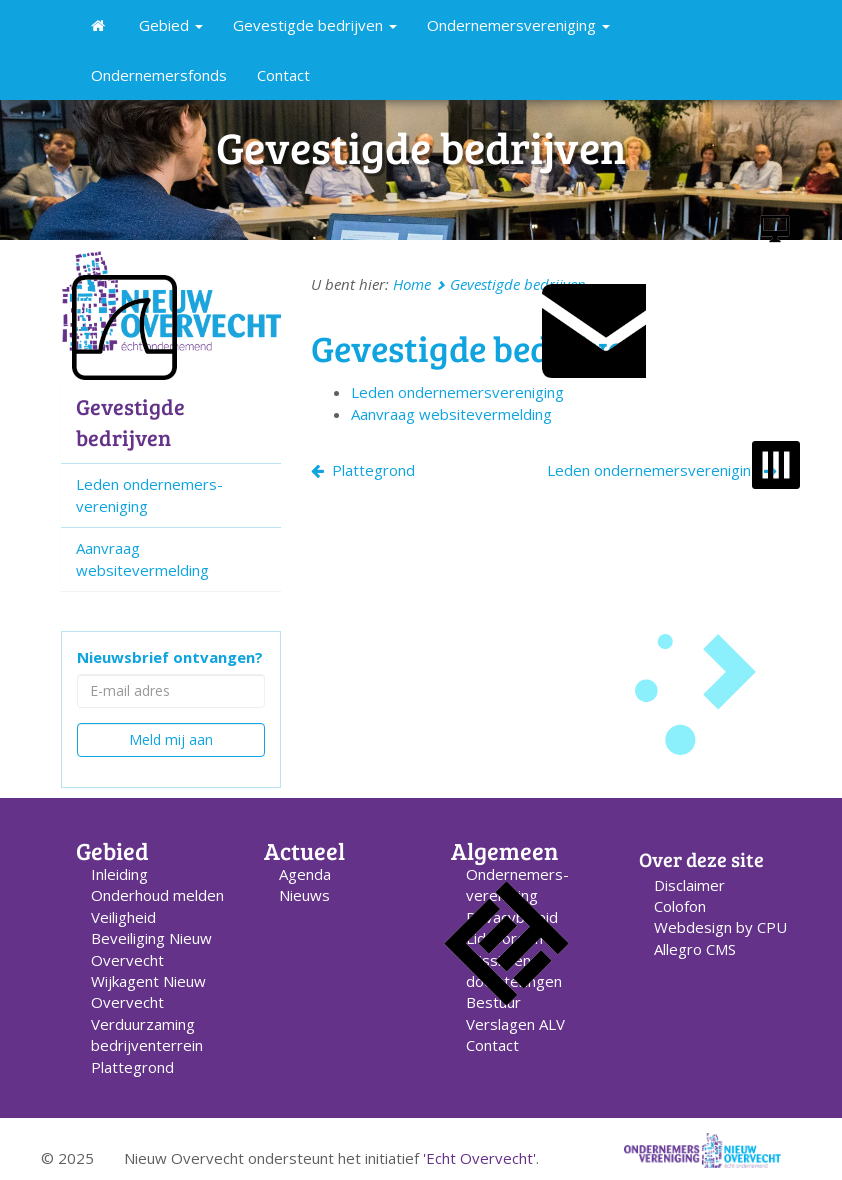 The width and height of the screenshot is (842, 1180). I want to click on litiengine game engine logo, so click(506, 943).